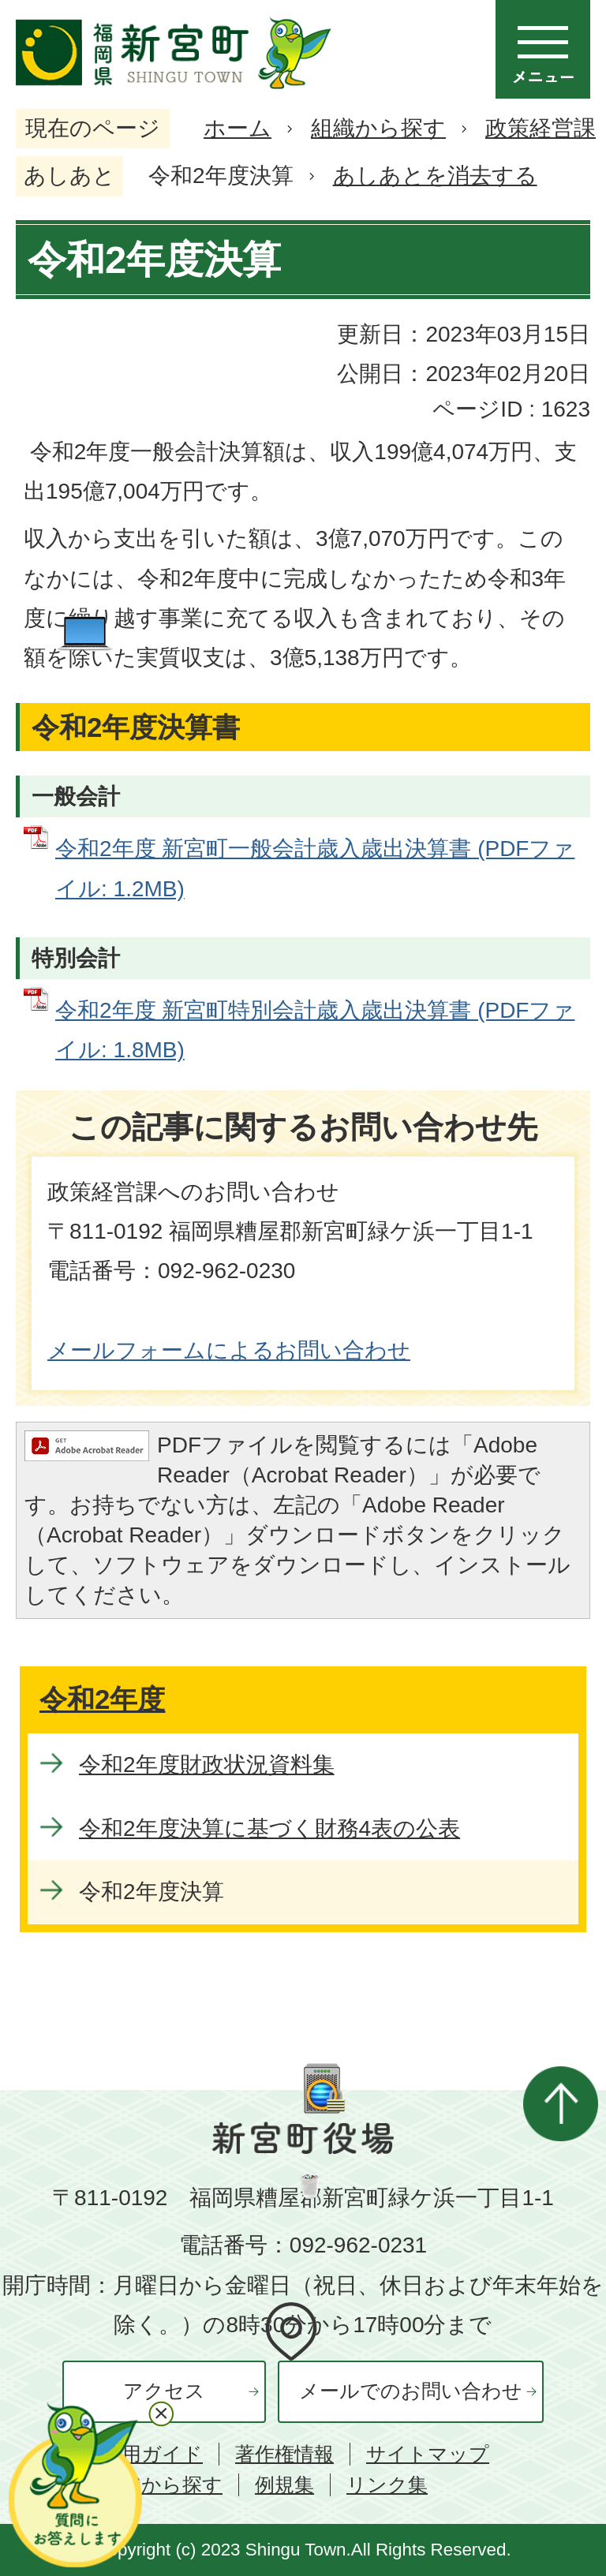 This screenshot has width=606, height=2576. What do you see at coordinates (291, 2331) in the screenshot?
I see `access location settings` at bounding box center [291, 2331].